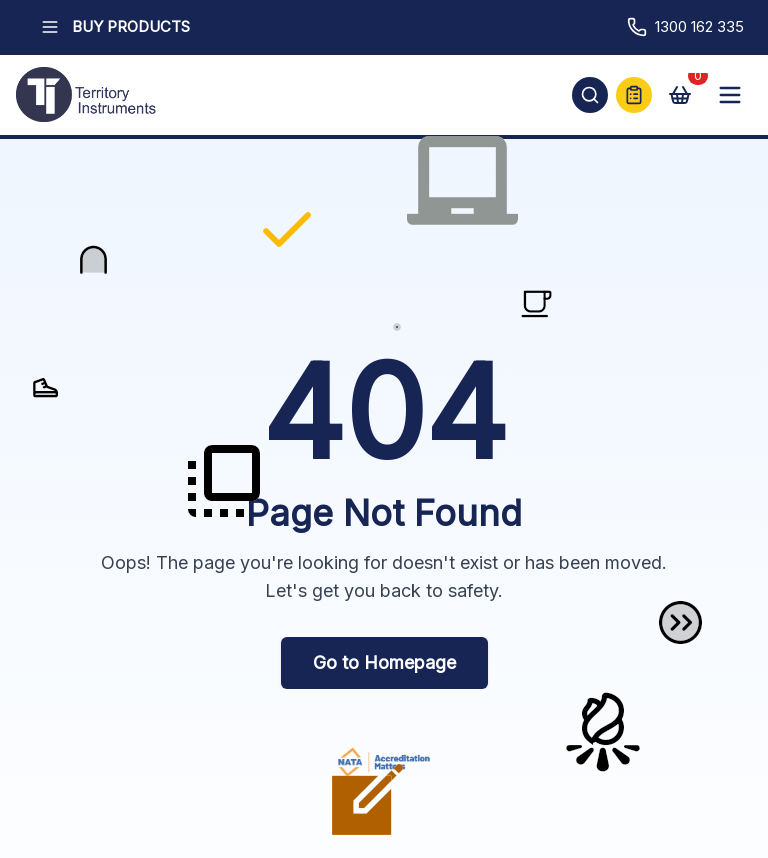  What do you see at coordinates (680, 622) in the screenshot?
I see `skip forward or advance to the next item` at bounding box center [680, 622].